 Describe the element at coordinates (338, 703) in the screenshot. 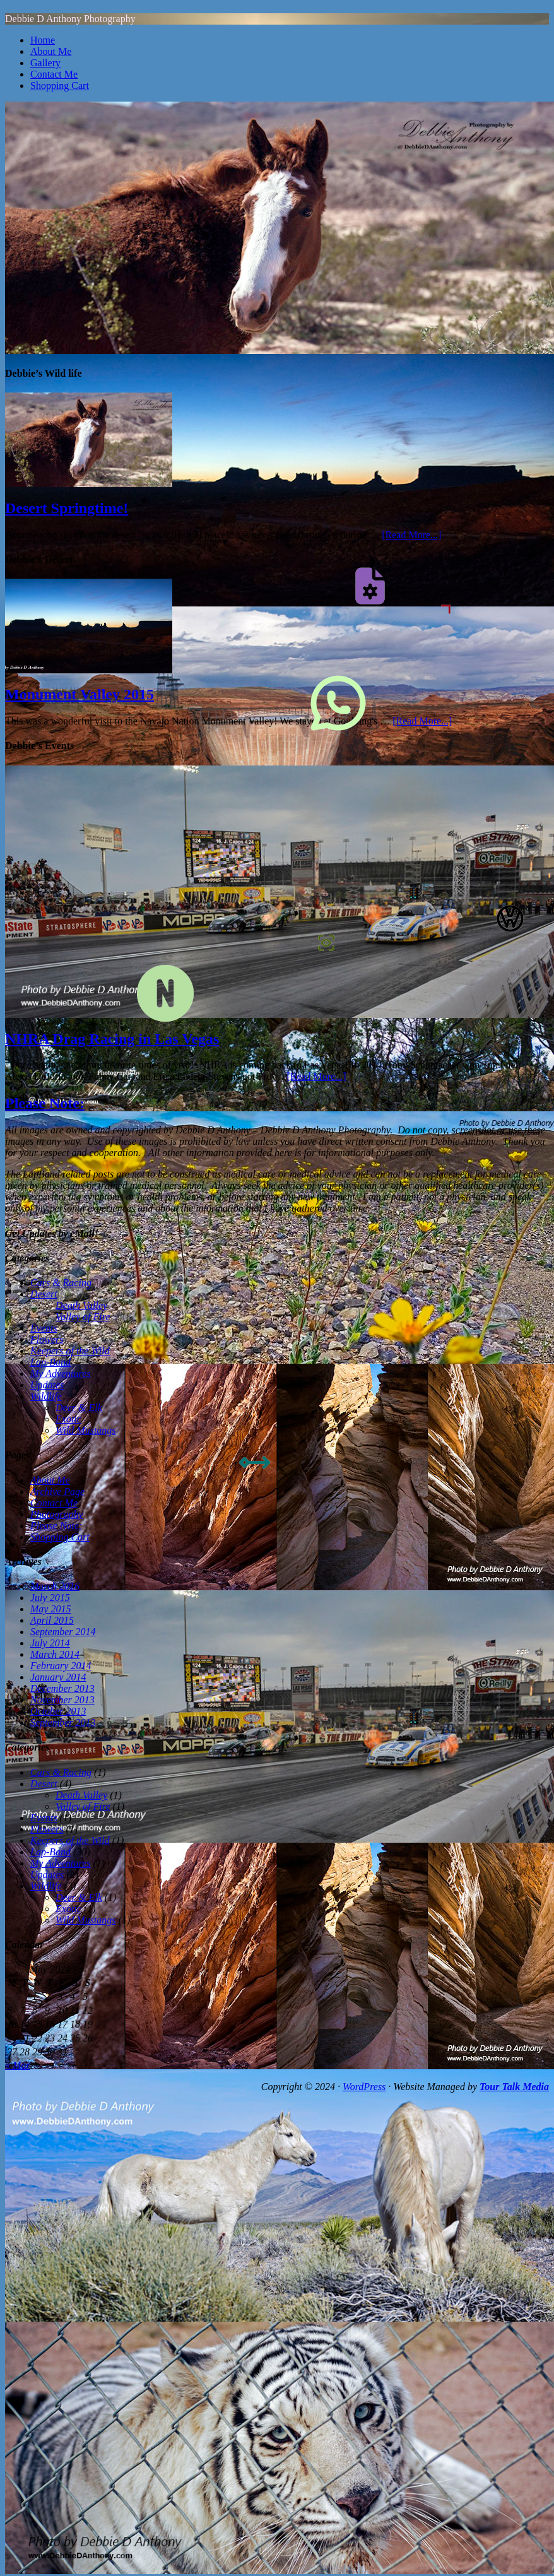

I see `open WhatsApp messaging app` at that location.